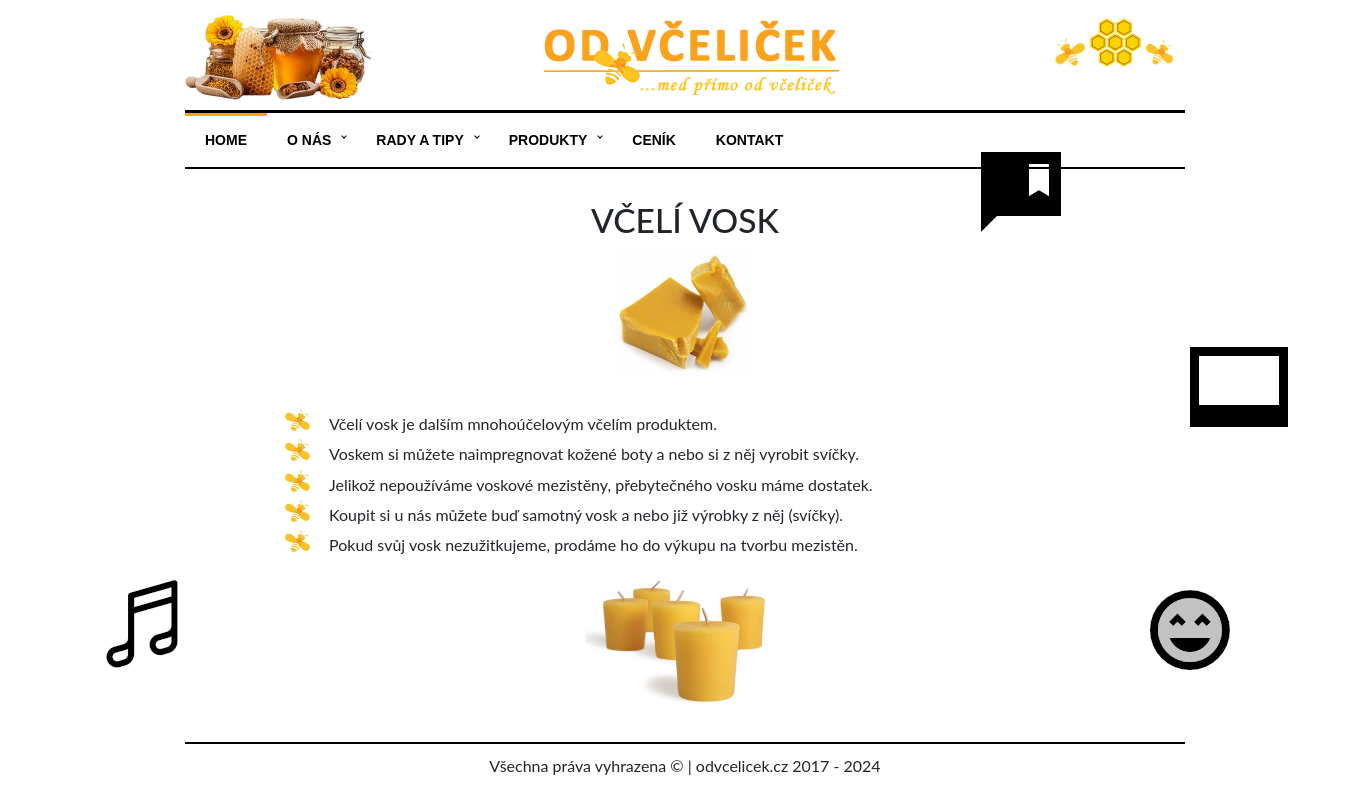  I want to click on access music or audio player, so click(143, 623).